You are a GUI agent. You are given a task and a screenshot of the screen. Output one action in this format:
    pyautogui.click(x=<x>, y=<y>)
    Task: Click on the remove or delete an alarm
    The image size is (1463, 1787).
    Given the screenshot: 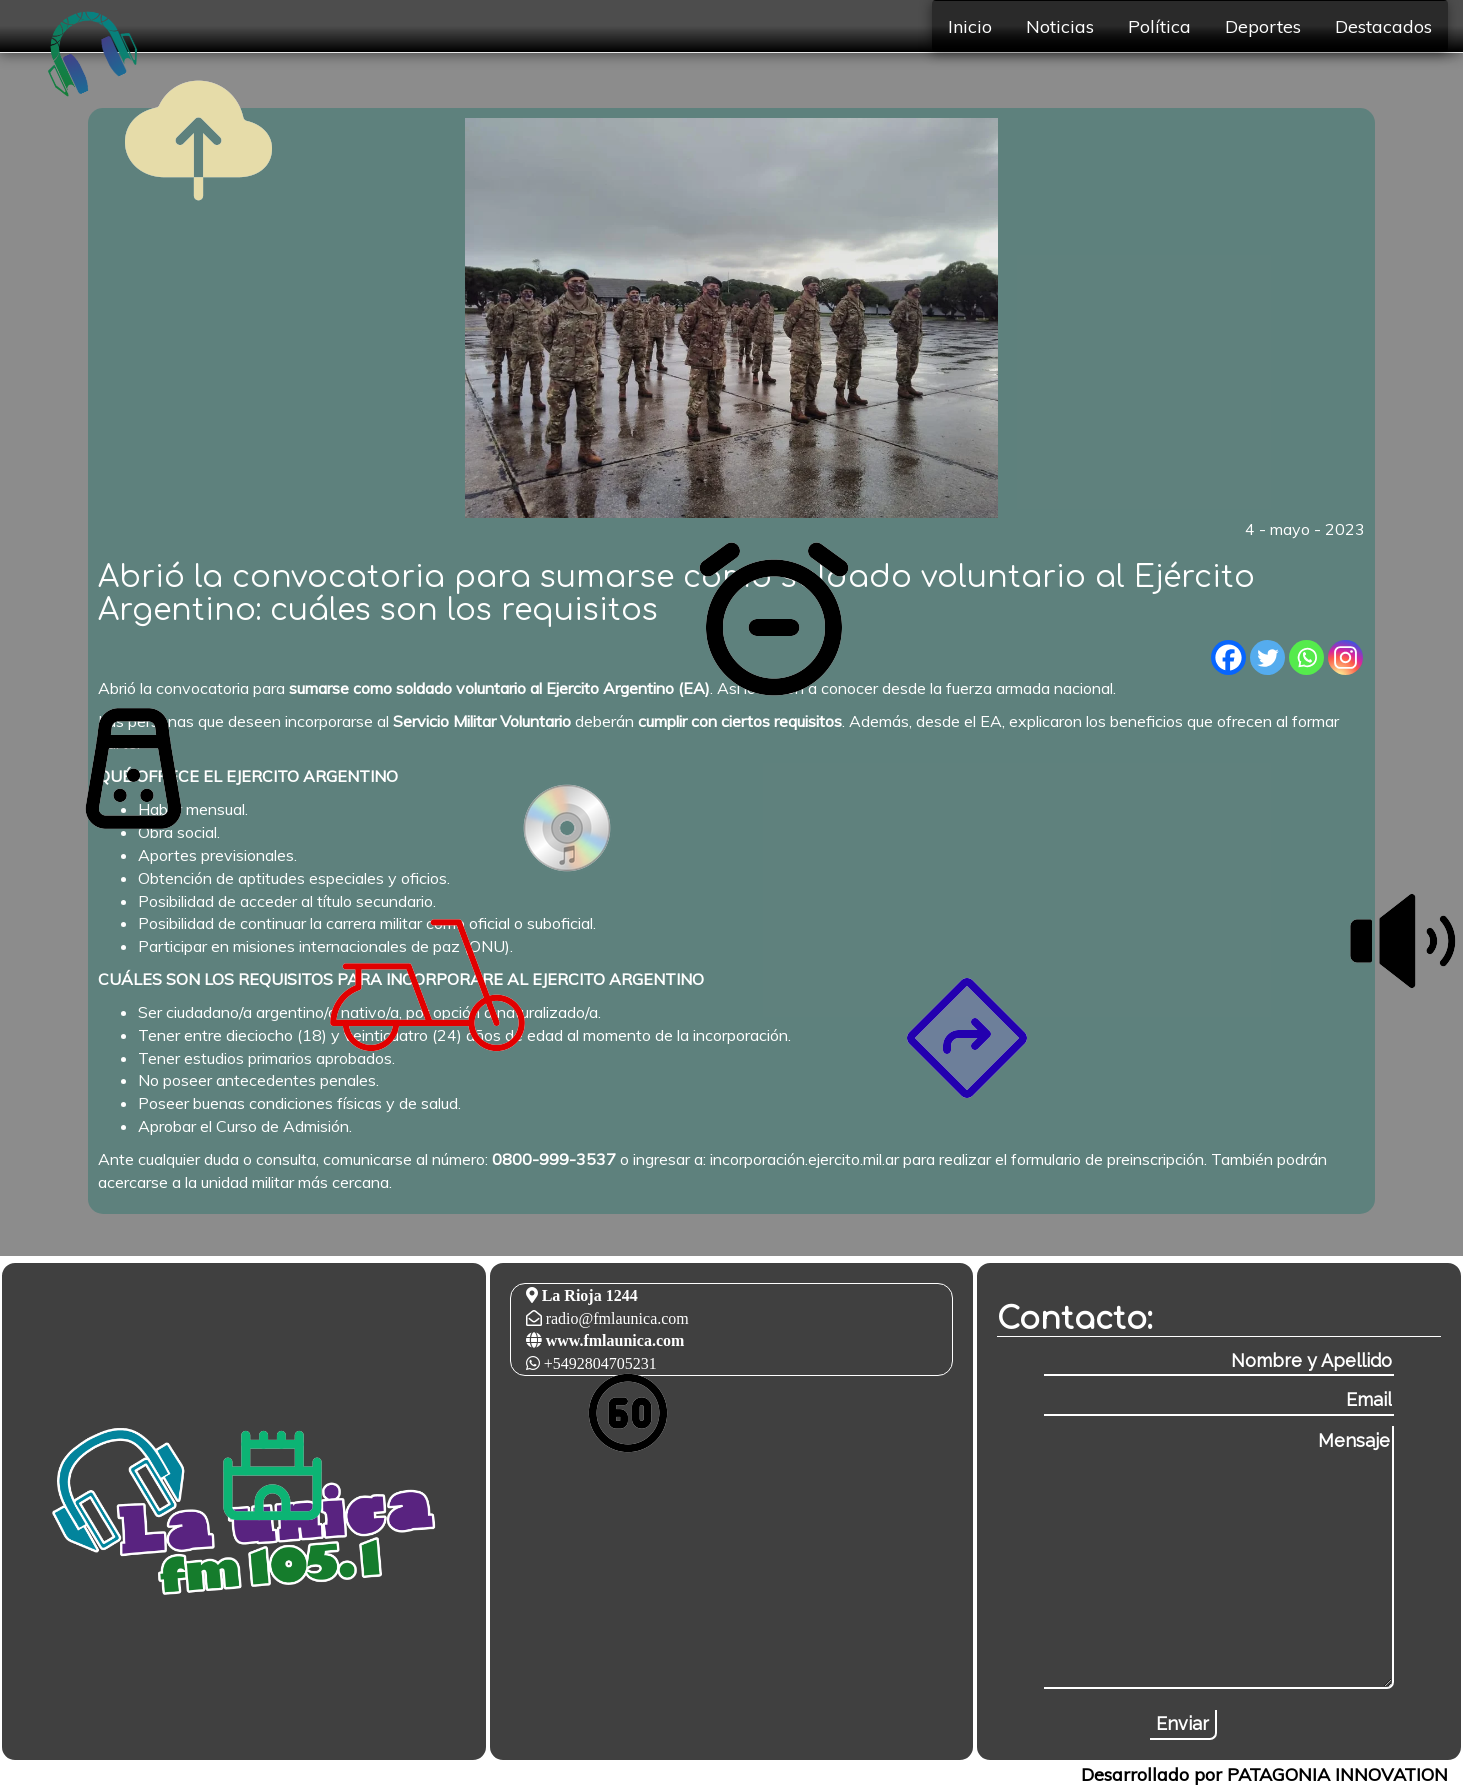 What is the action you would take?
    pyautogui.click(x=774, y=619)
    